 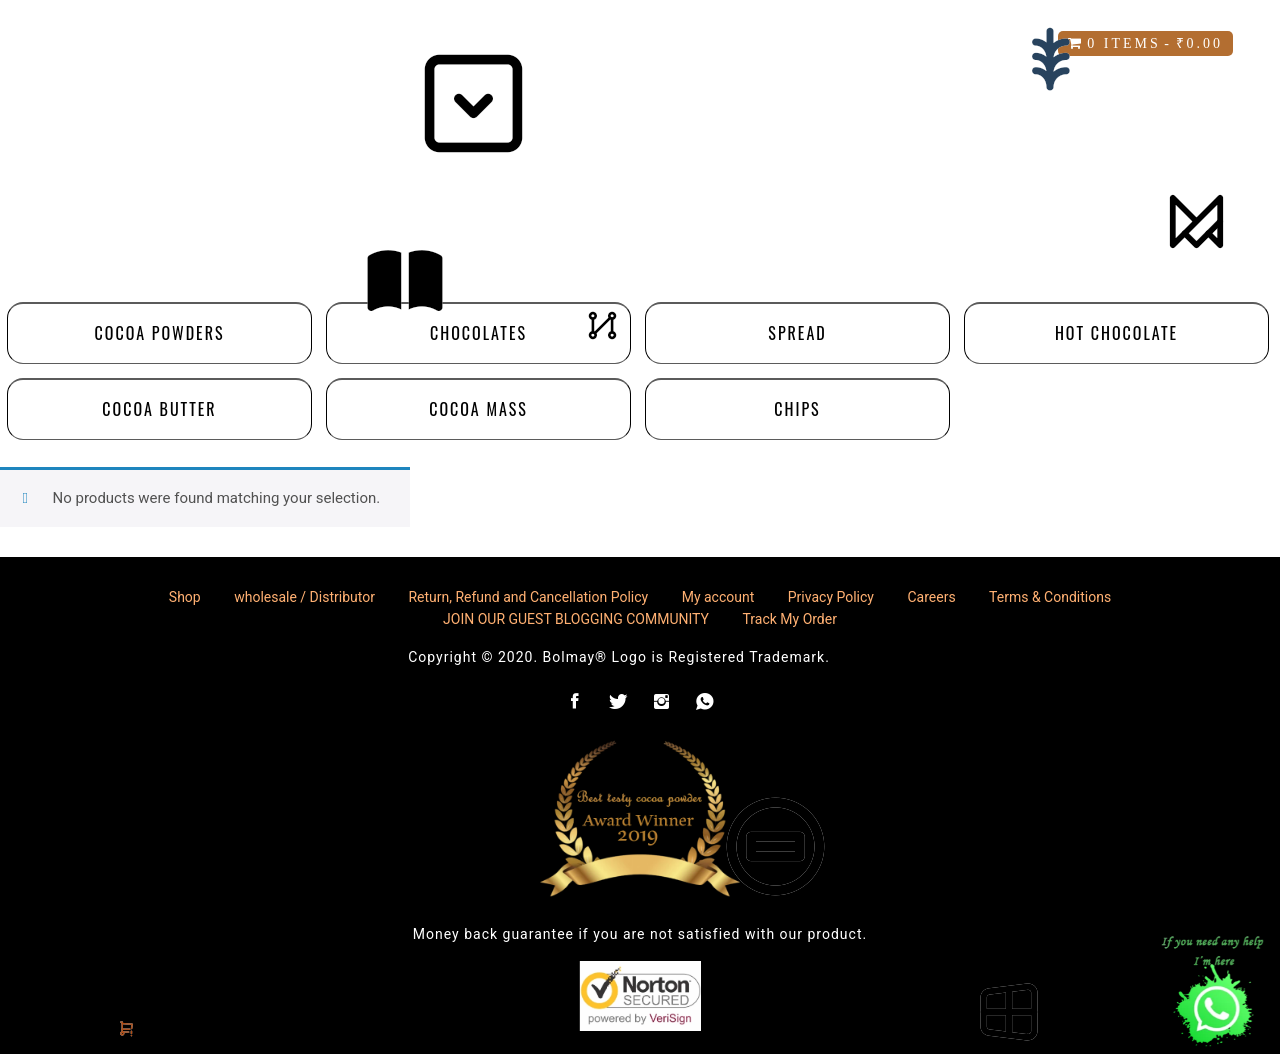 What do you see at coordinates (602, 325) in the screenshot?
I see `connect nodes or data points` at bounding box center [602, 325].